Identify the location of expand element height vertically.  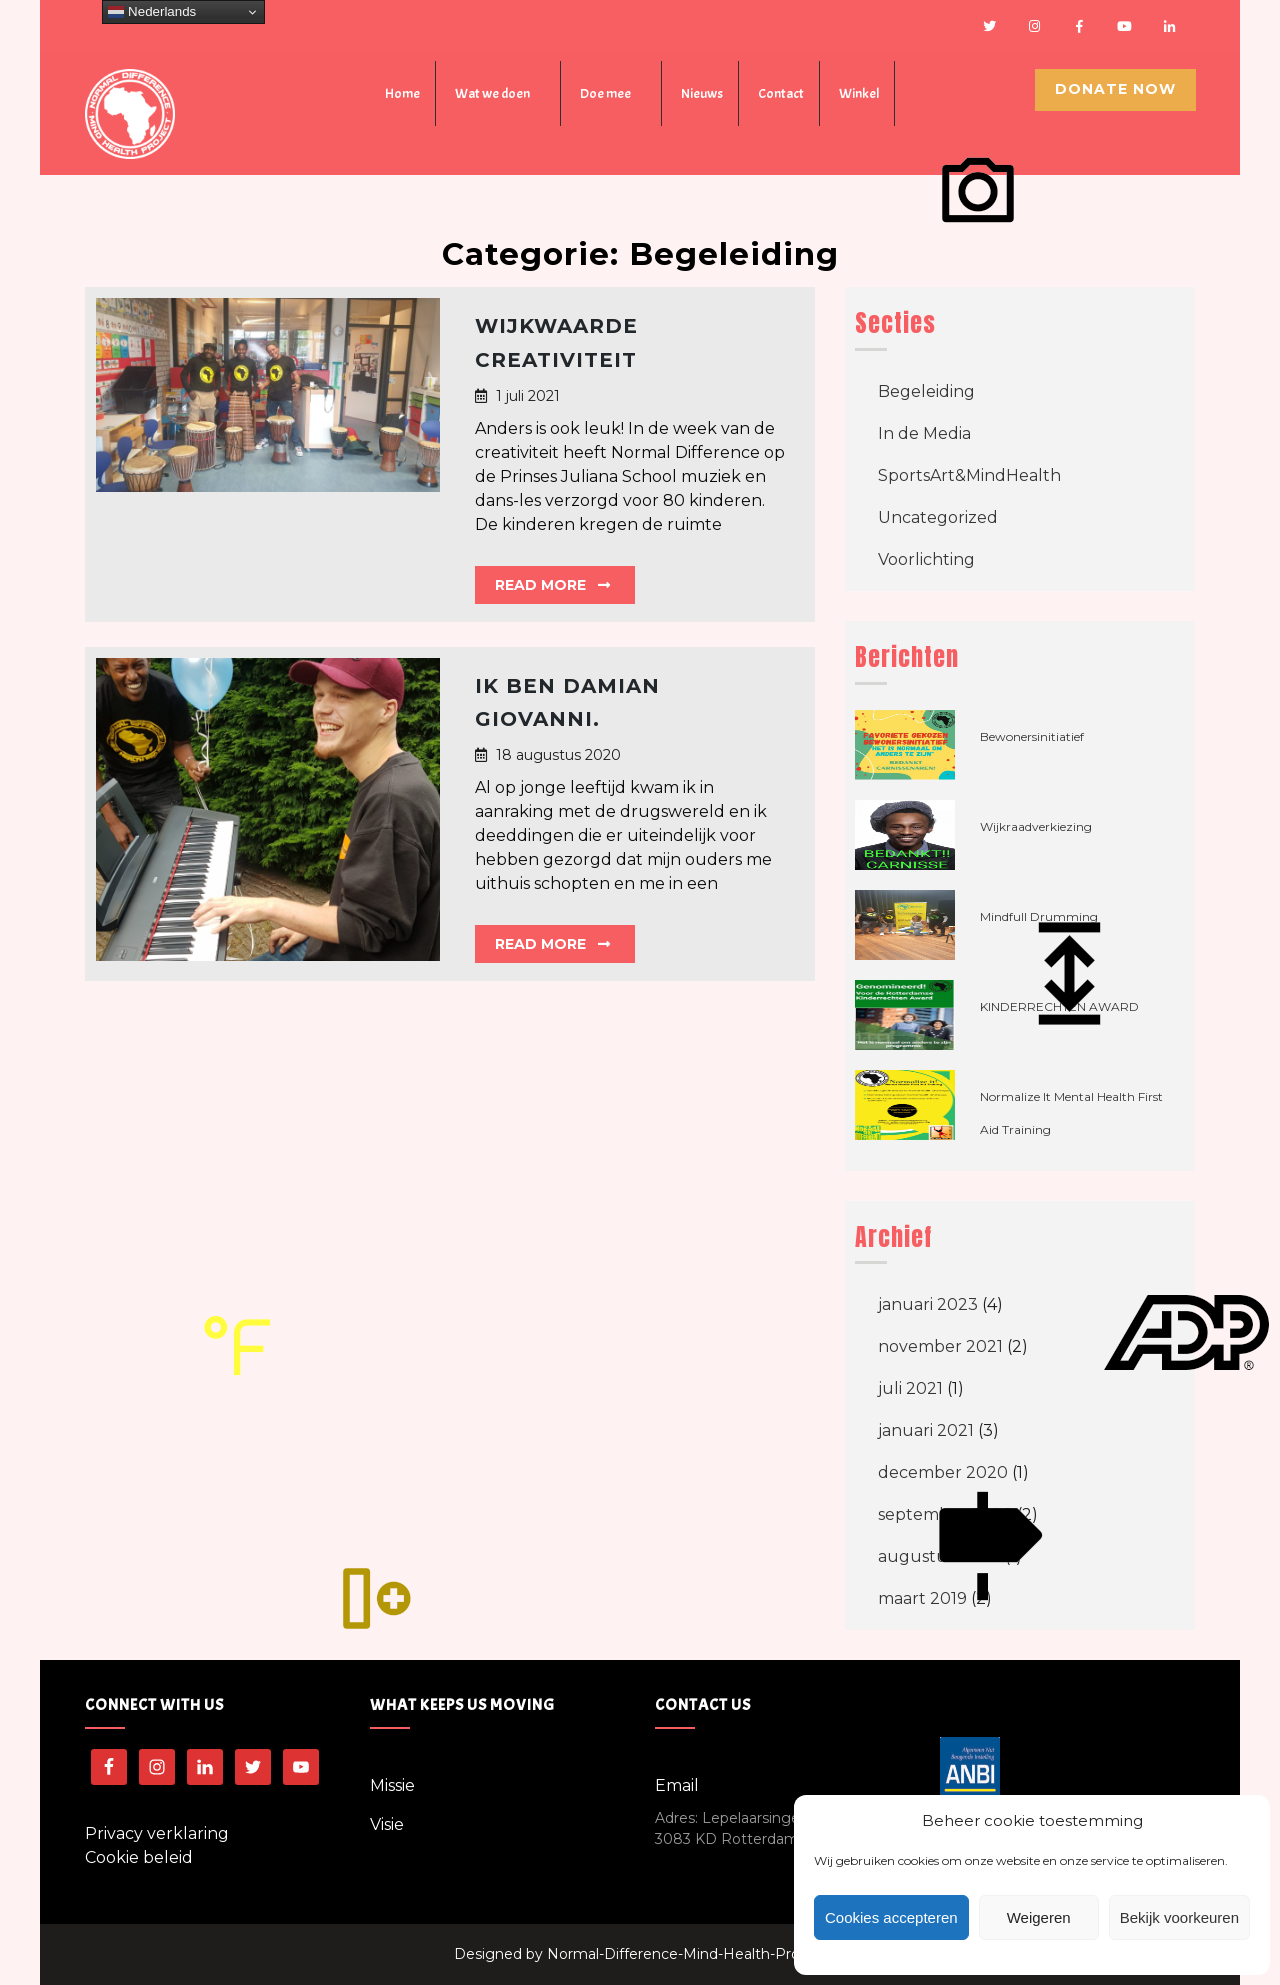
(1069, 973).